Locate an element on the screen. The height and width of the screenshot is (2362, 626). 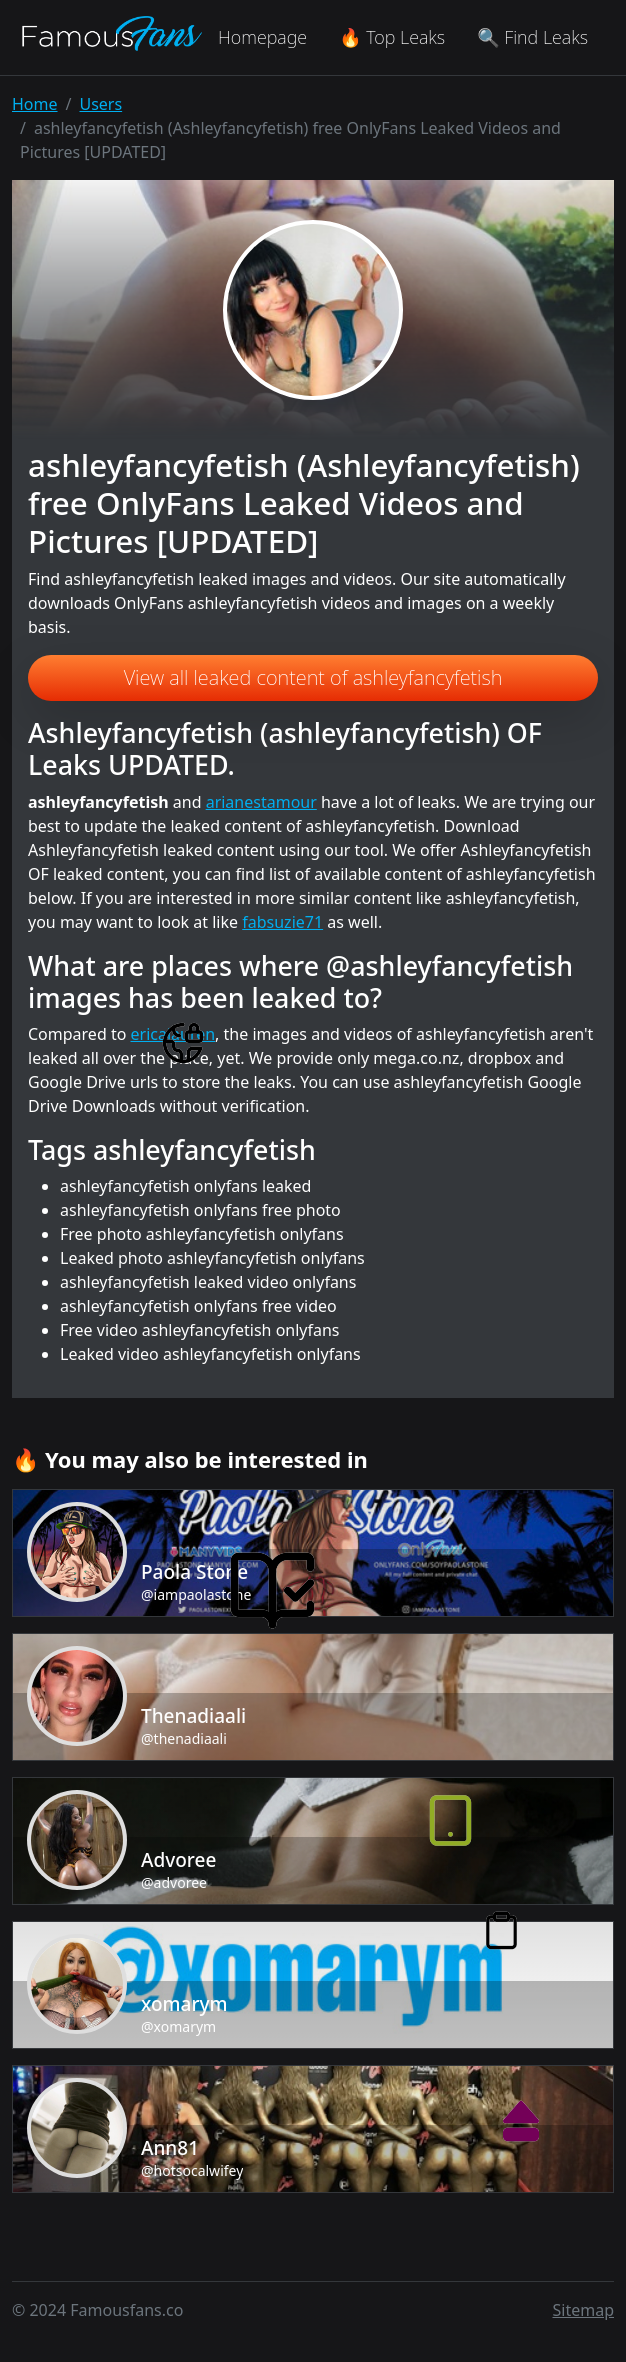
switch to tablet view is located at coordinates (450, 1820).